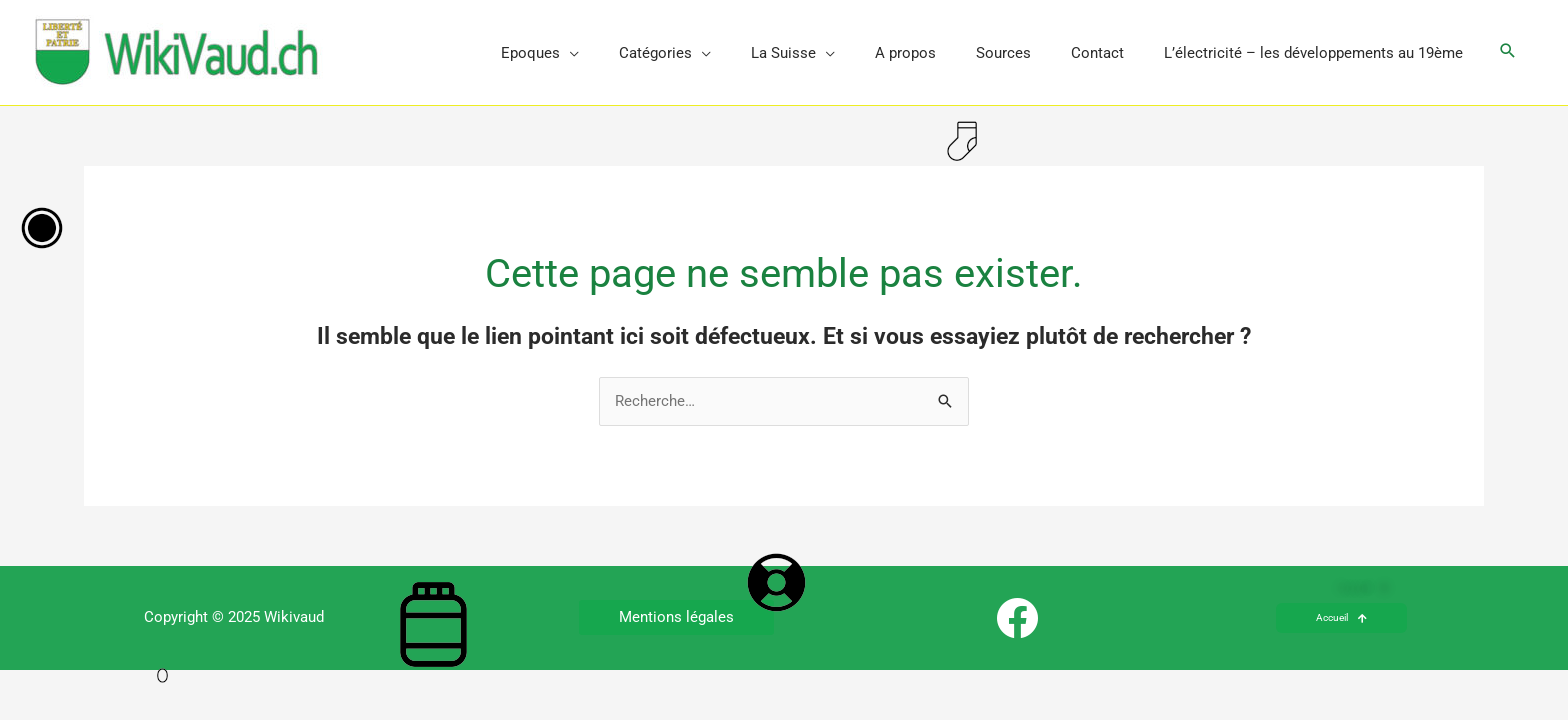  I want to click on view product or container details, so click(433, 624).